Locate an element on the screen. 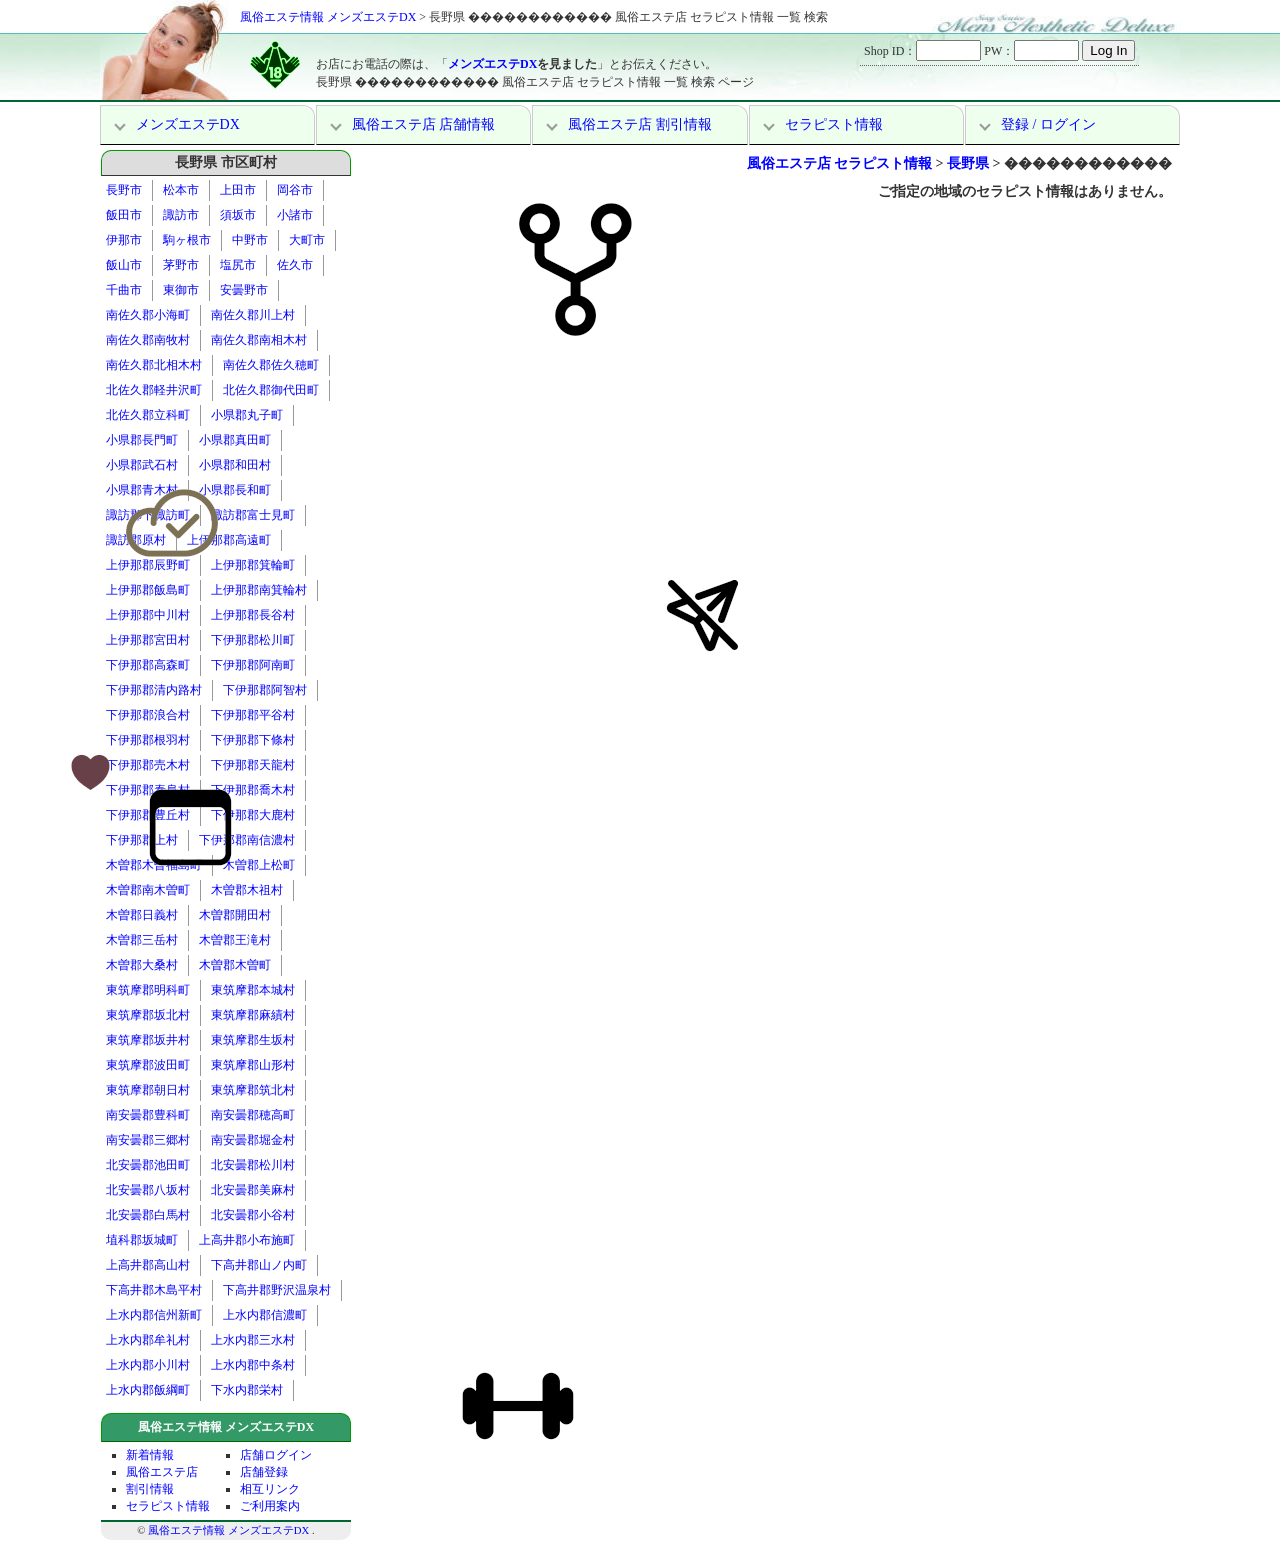 The image size is (1280, 1559). access workout or fitness features is located at coordinates (518, 1406).